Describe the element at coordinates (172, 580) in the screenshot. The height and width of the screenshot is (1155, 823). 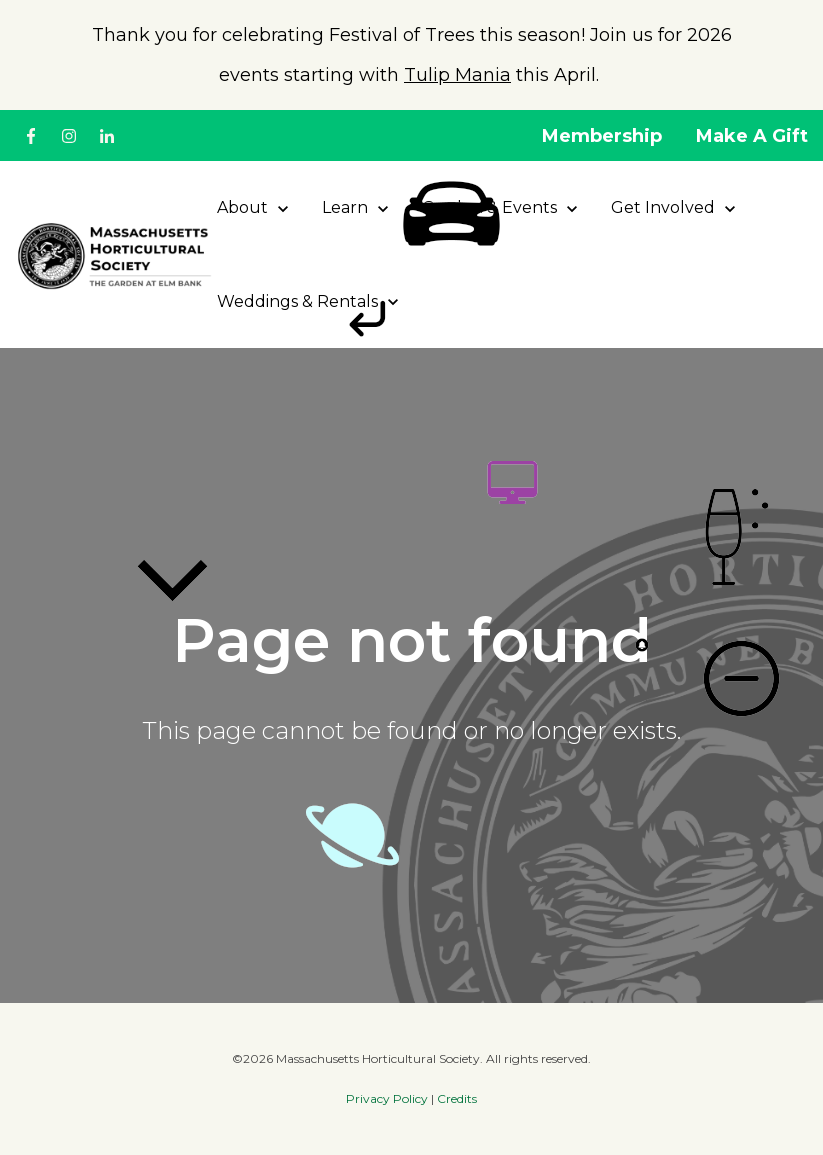
I see `expand a dropdown menu or section` at that location.